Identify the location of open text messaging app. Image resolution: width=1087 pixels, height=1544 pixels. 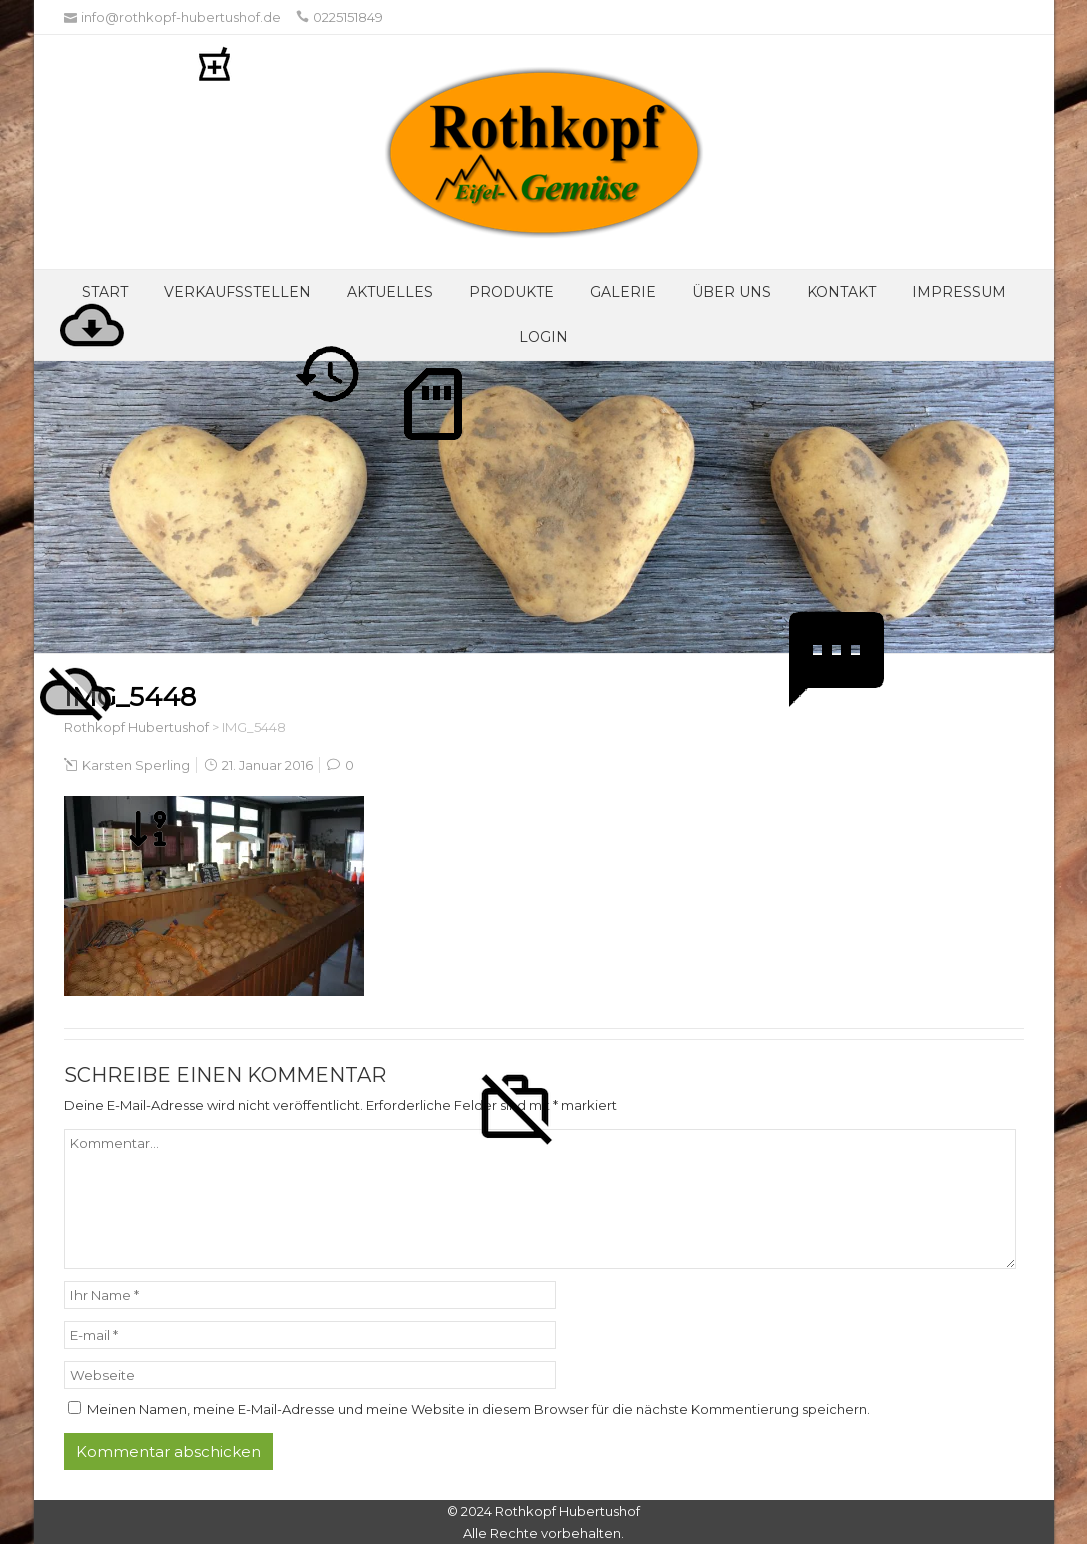
(836, 659).